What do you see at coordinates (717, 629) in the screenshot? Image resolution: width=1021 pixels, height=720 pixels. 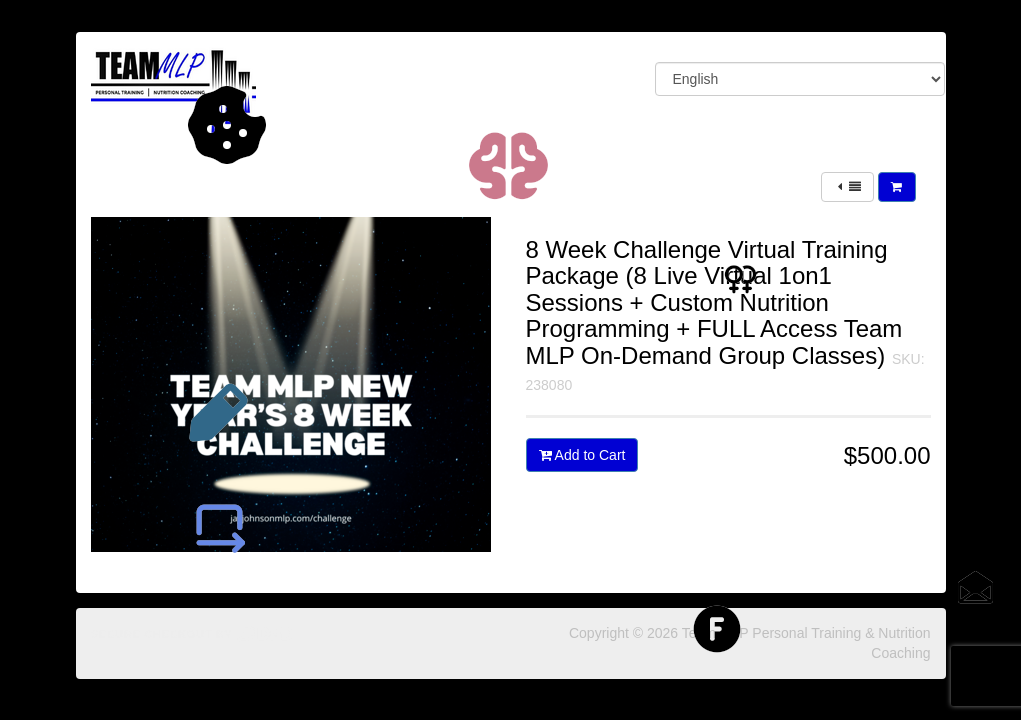 I see `facebook app or social media shortcut` at bounding box center [717, 629].